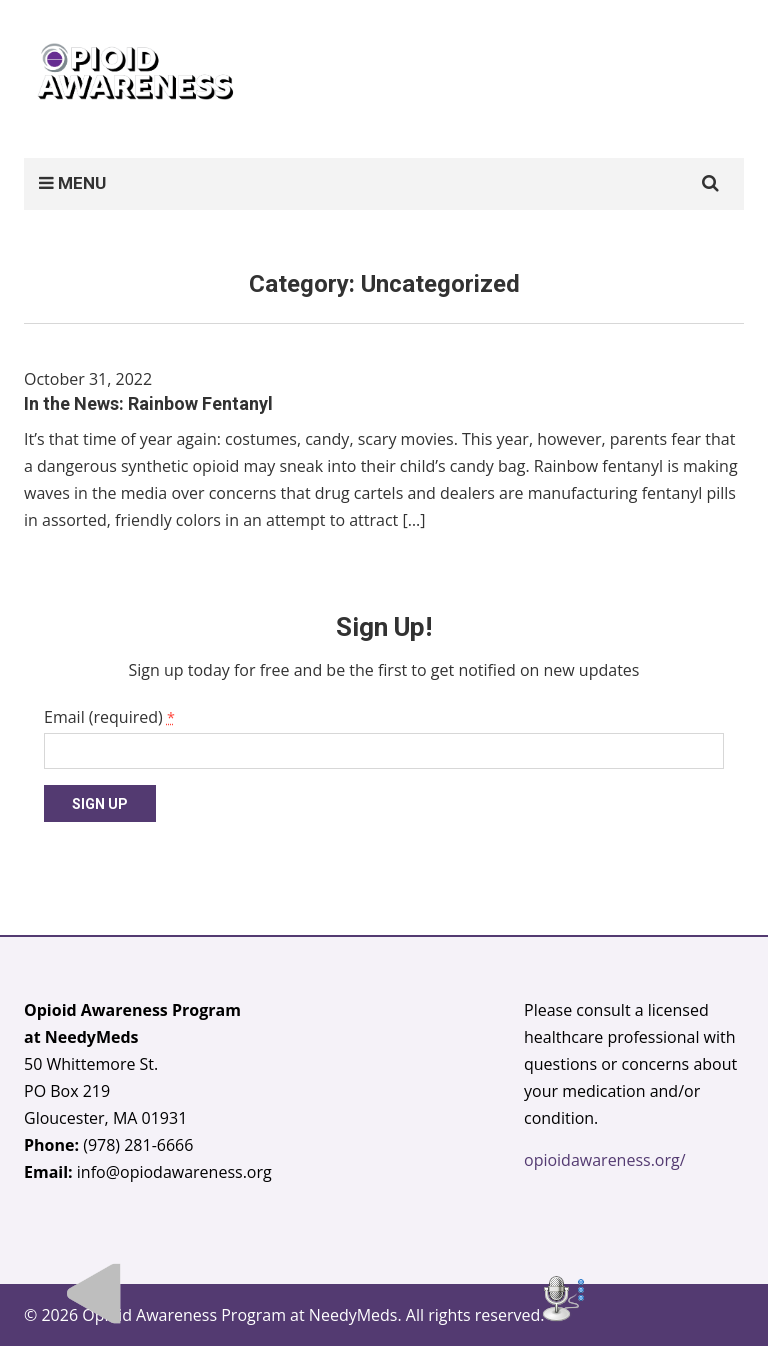  Describe the element at coordinates (96, 1293) in the screenshot. I see `play media in right-to-left interface` at that location.